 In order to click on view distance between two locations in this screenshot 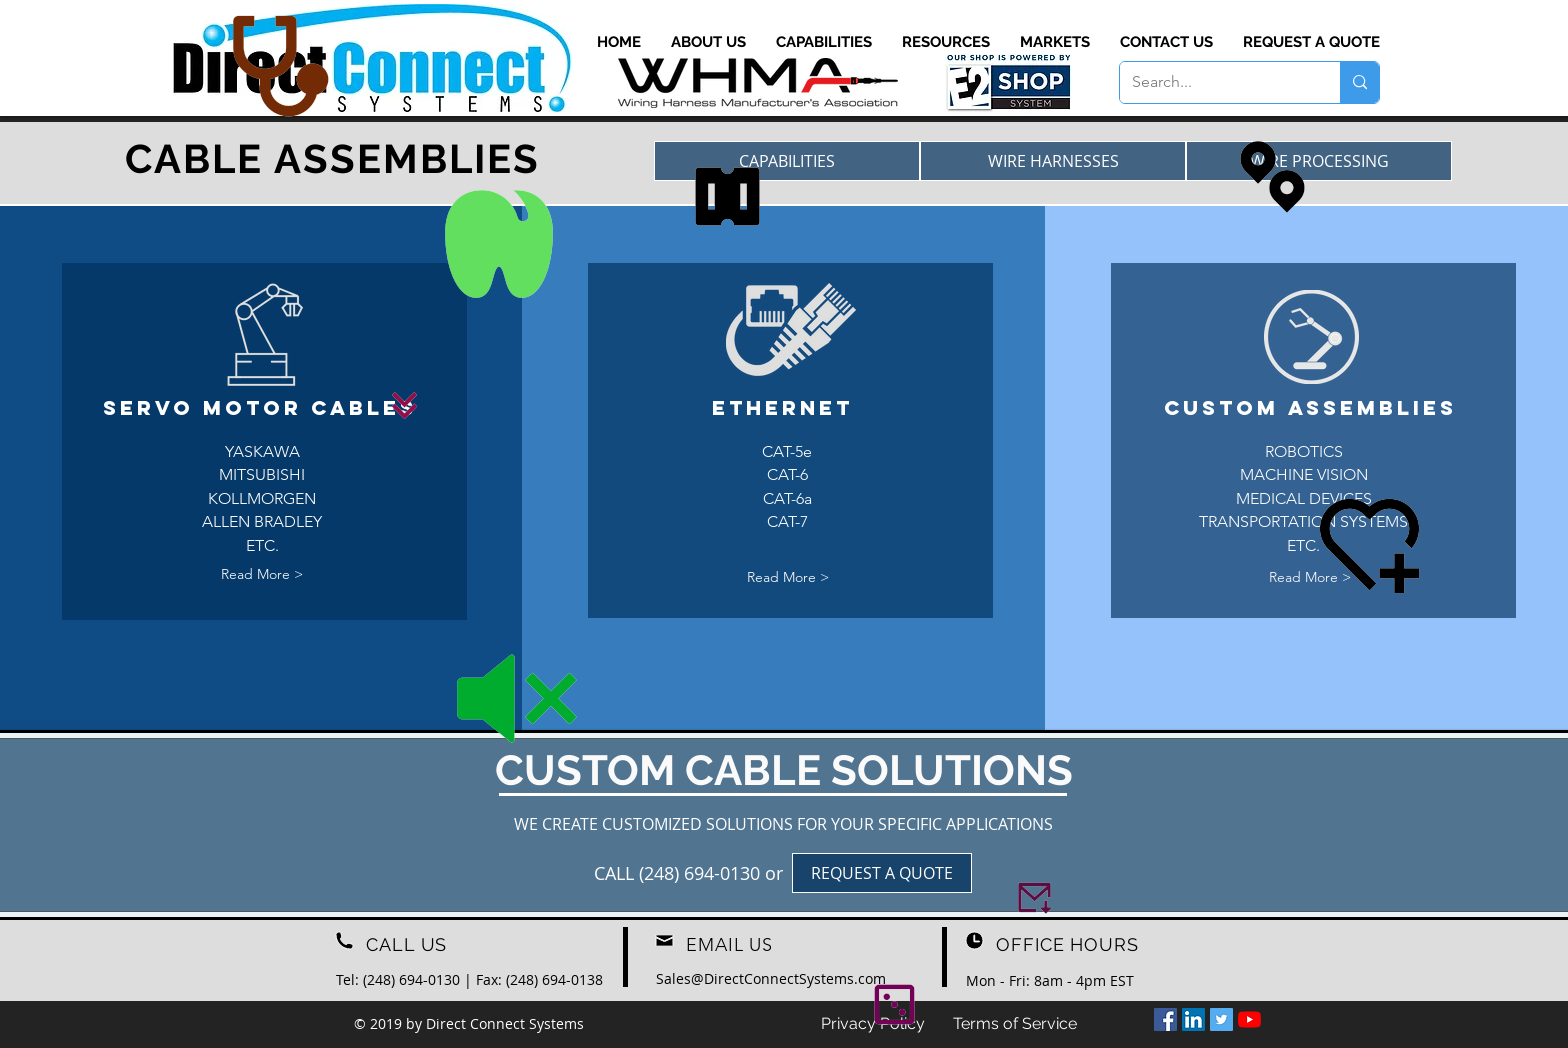, I will do `click(1272, 176)`.